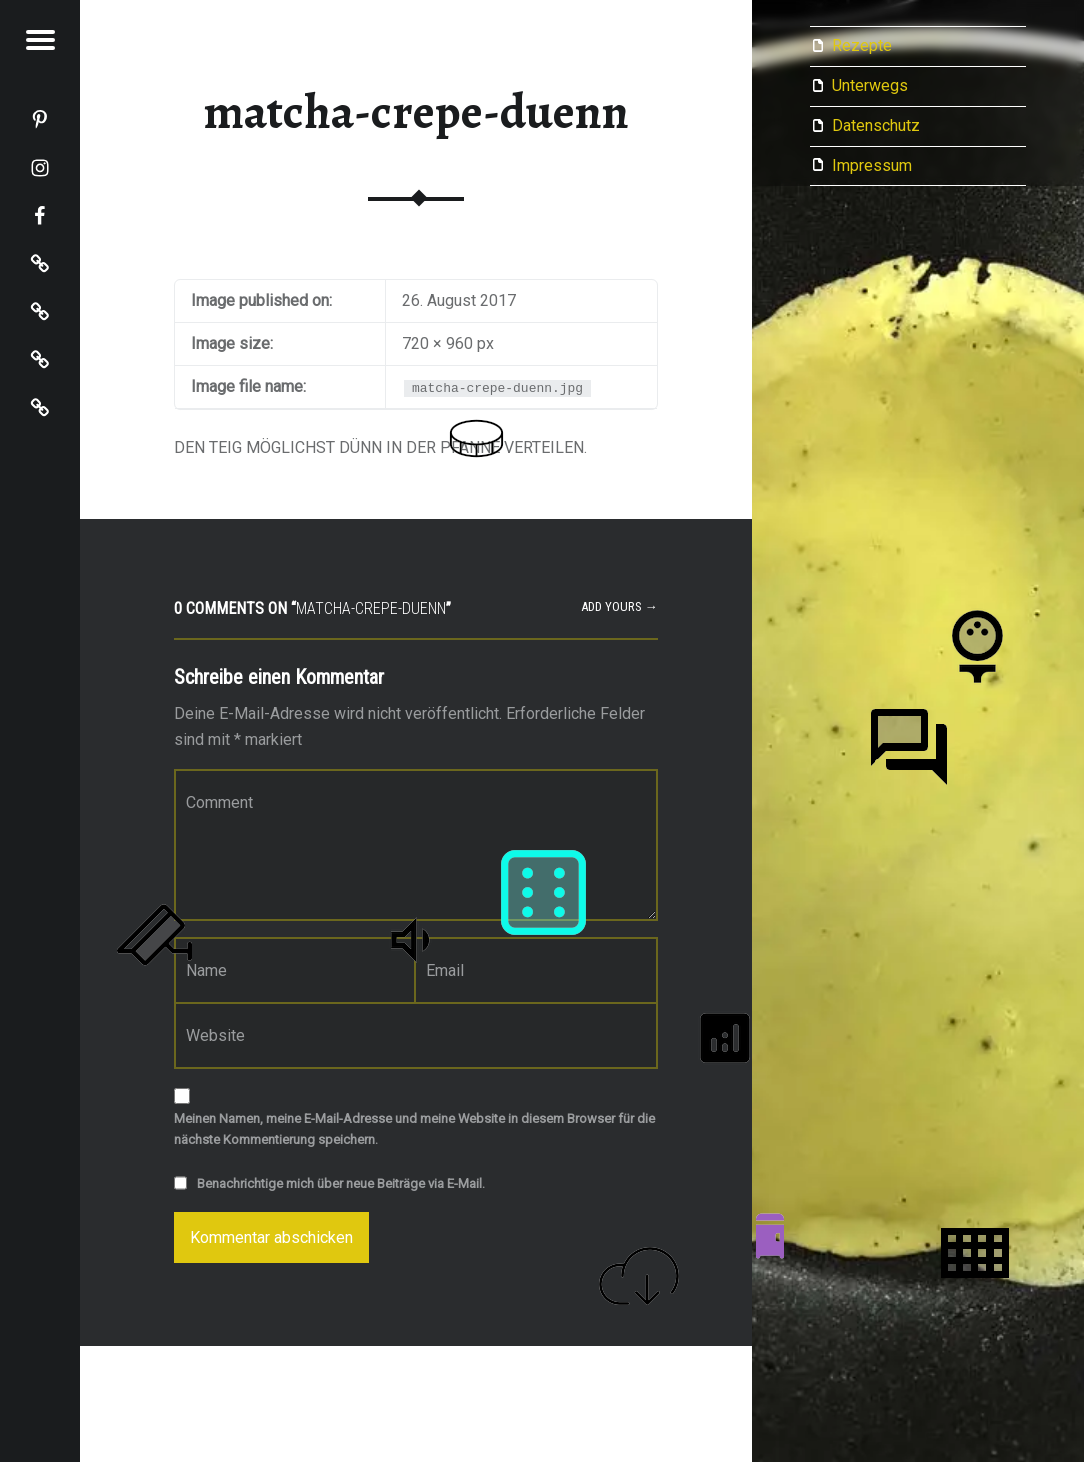 This screenshot has height=1462, width=1084. Describe the element at coordinates (973, 1253) in the screenshot. I see `switch to comfortable grid view` at that location.